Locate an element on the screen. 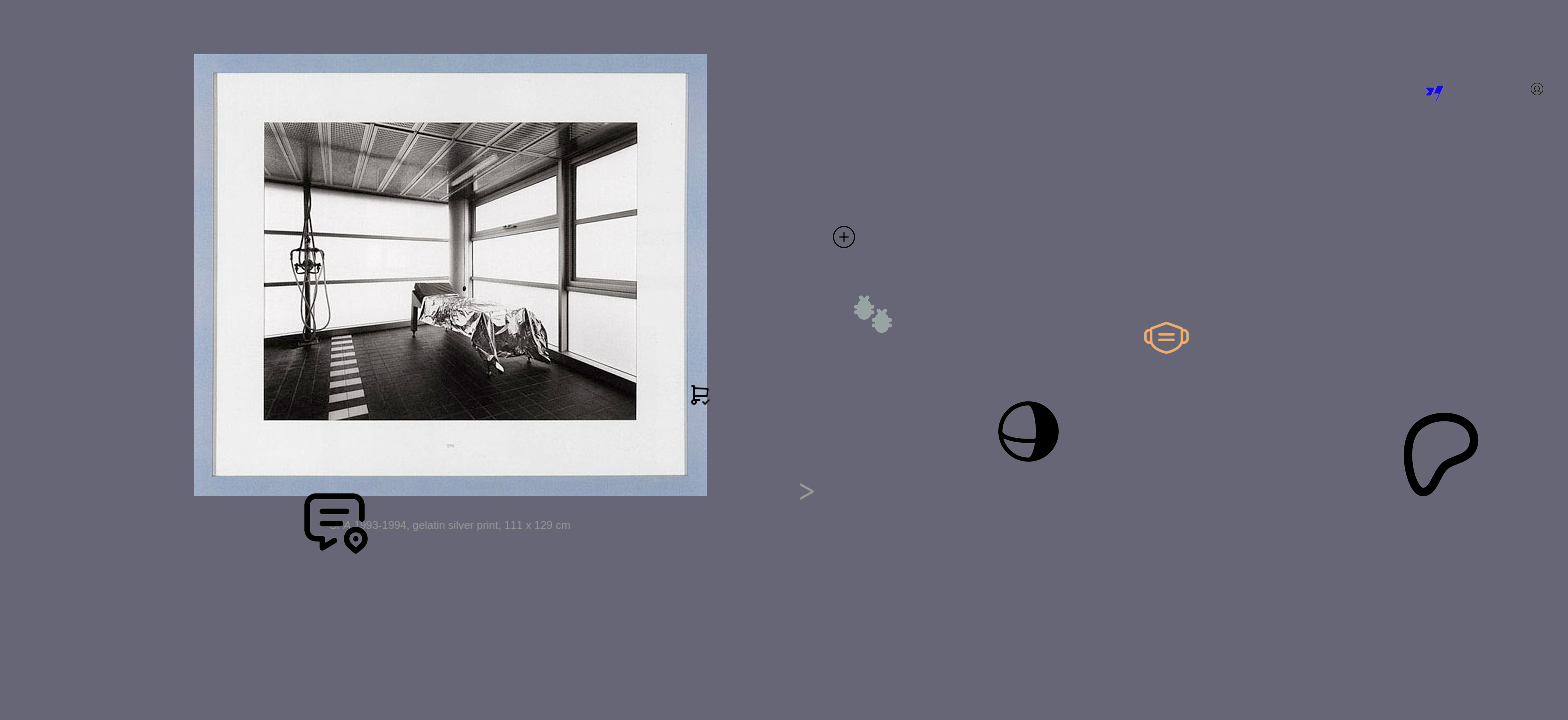 The height and width of the screenshot is (720, 1568). add a new item is located at coordinates (844, 237).